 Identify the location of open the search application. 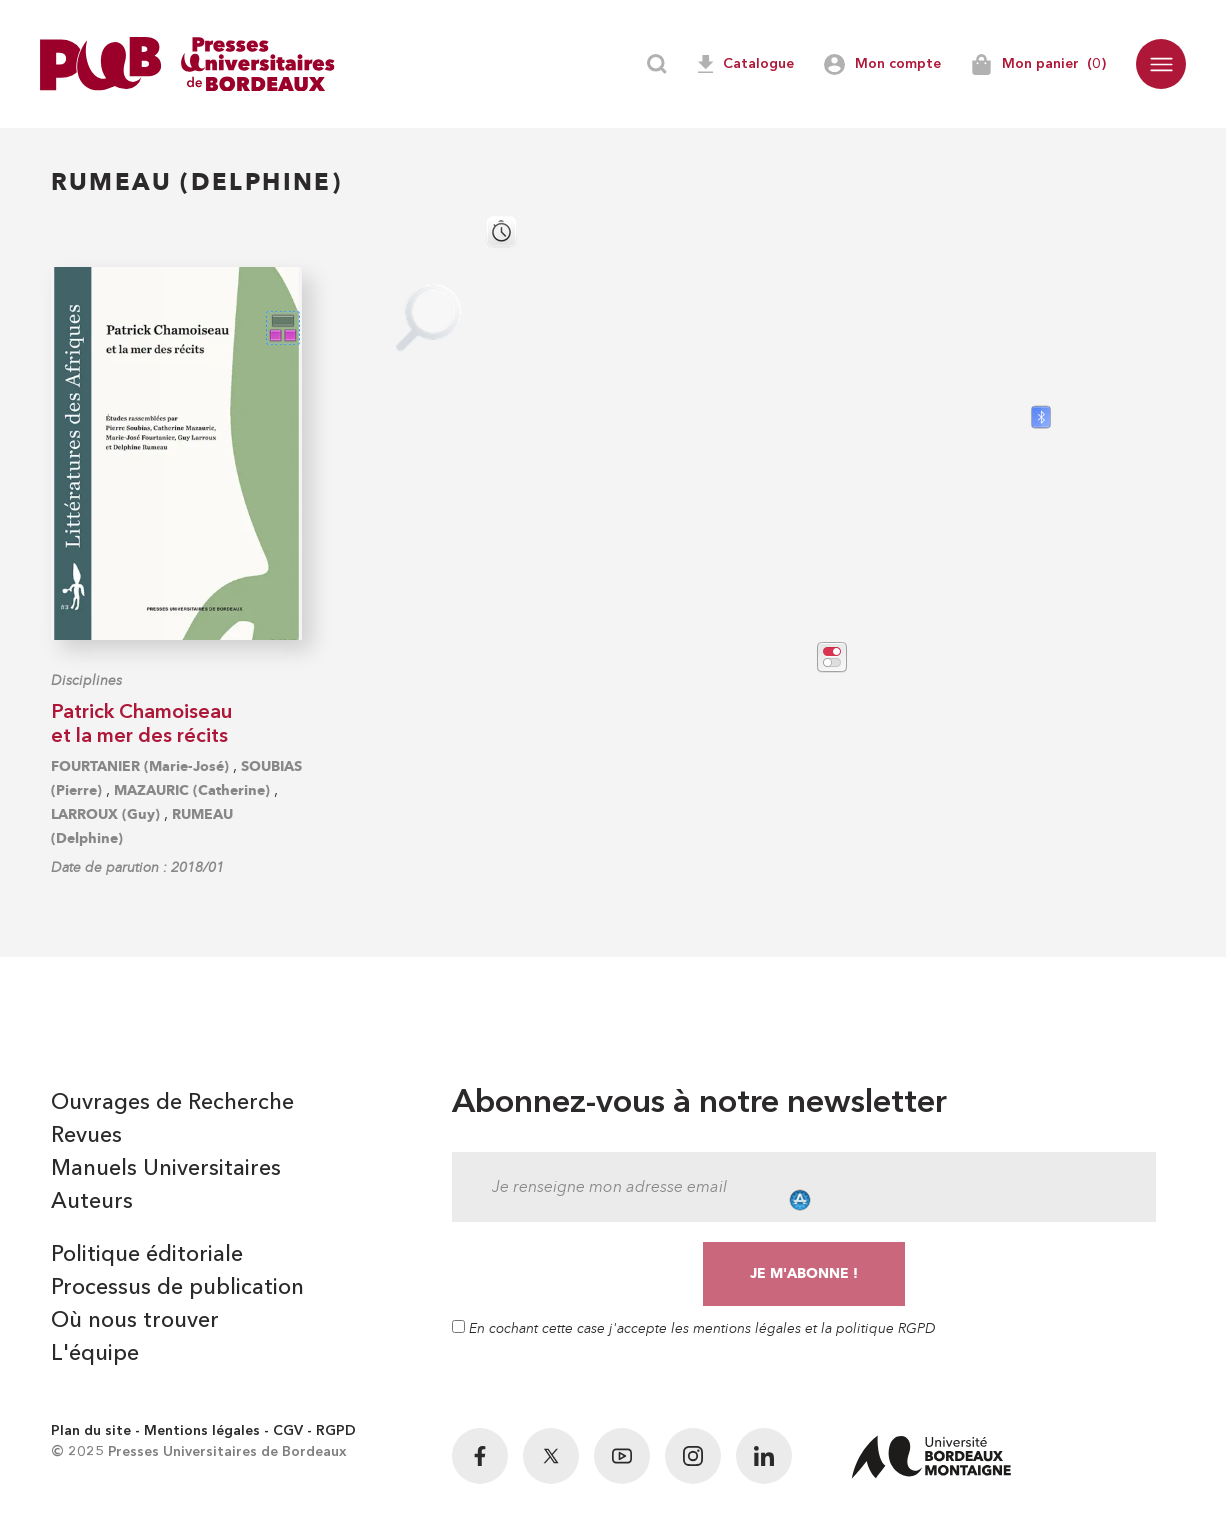
(428, 316).